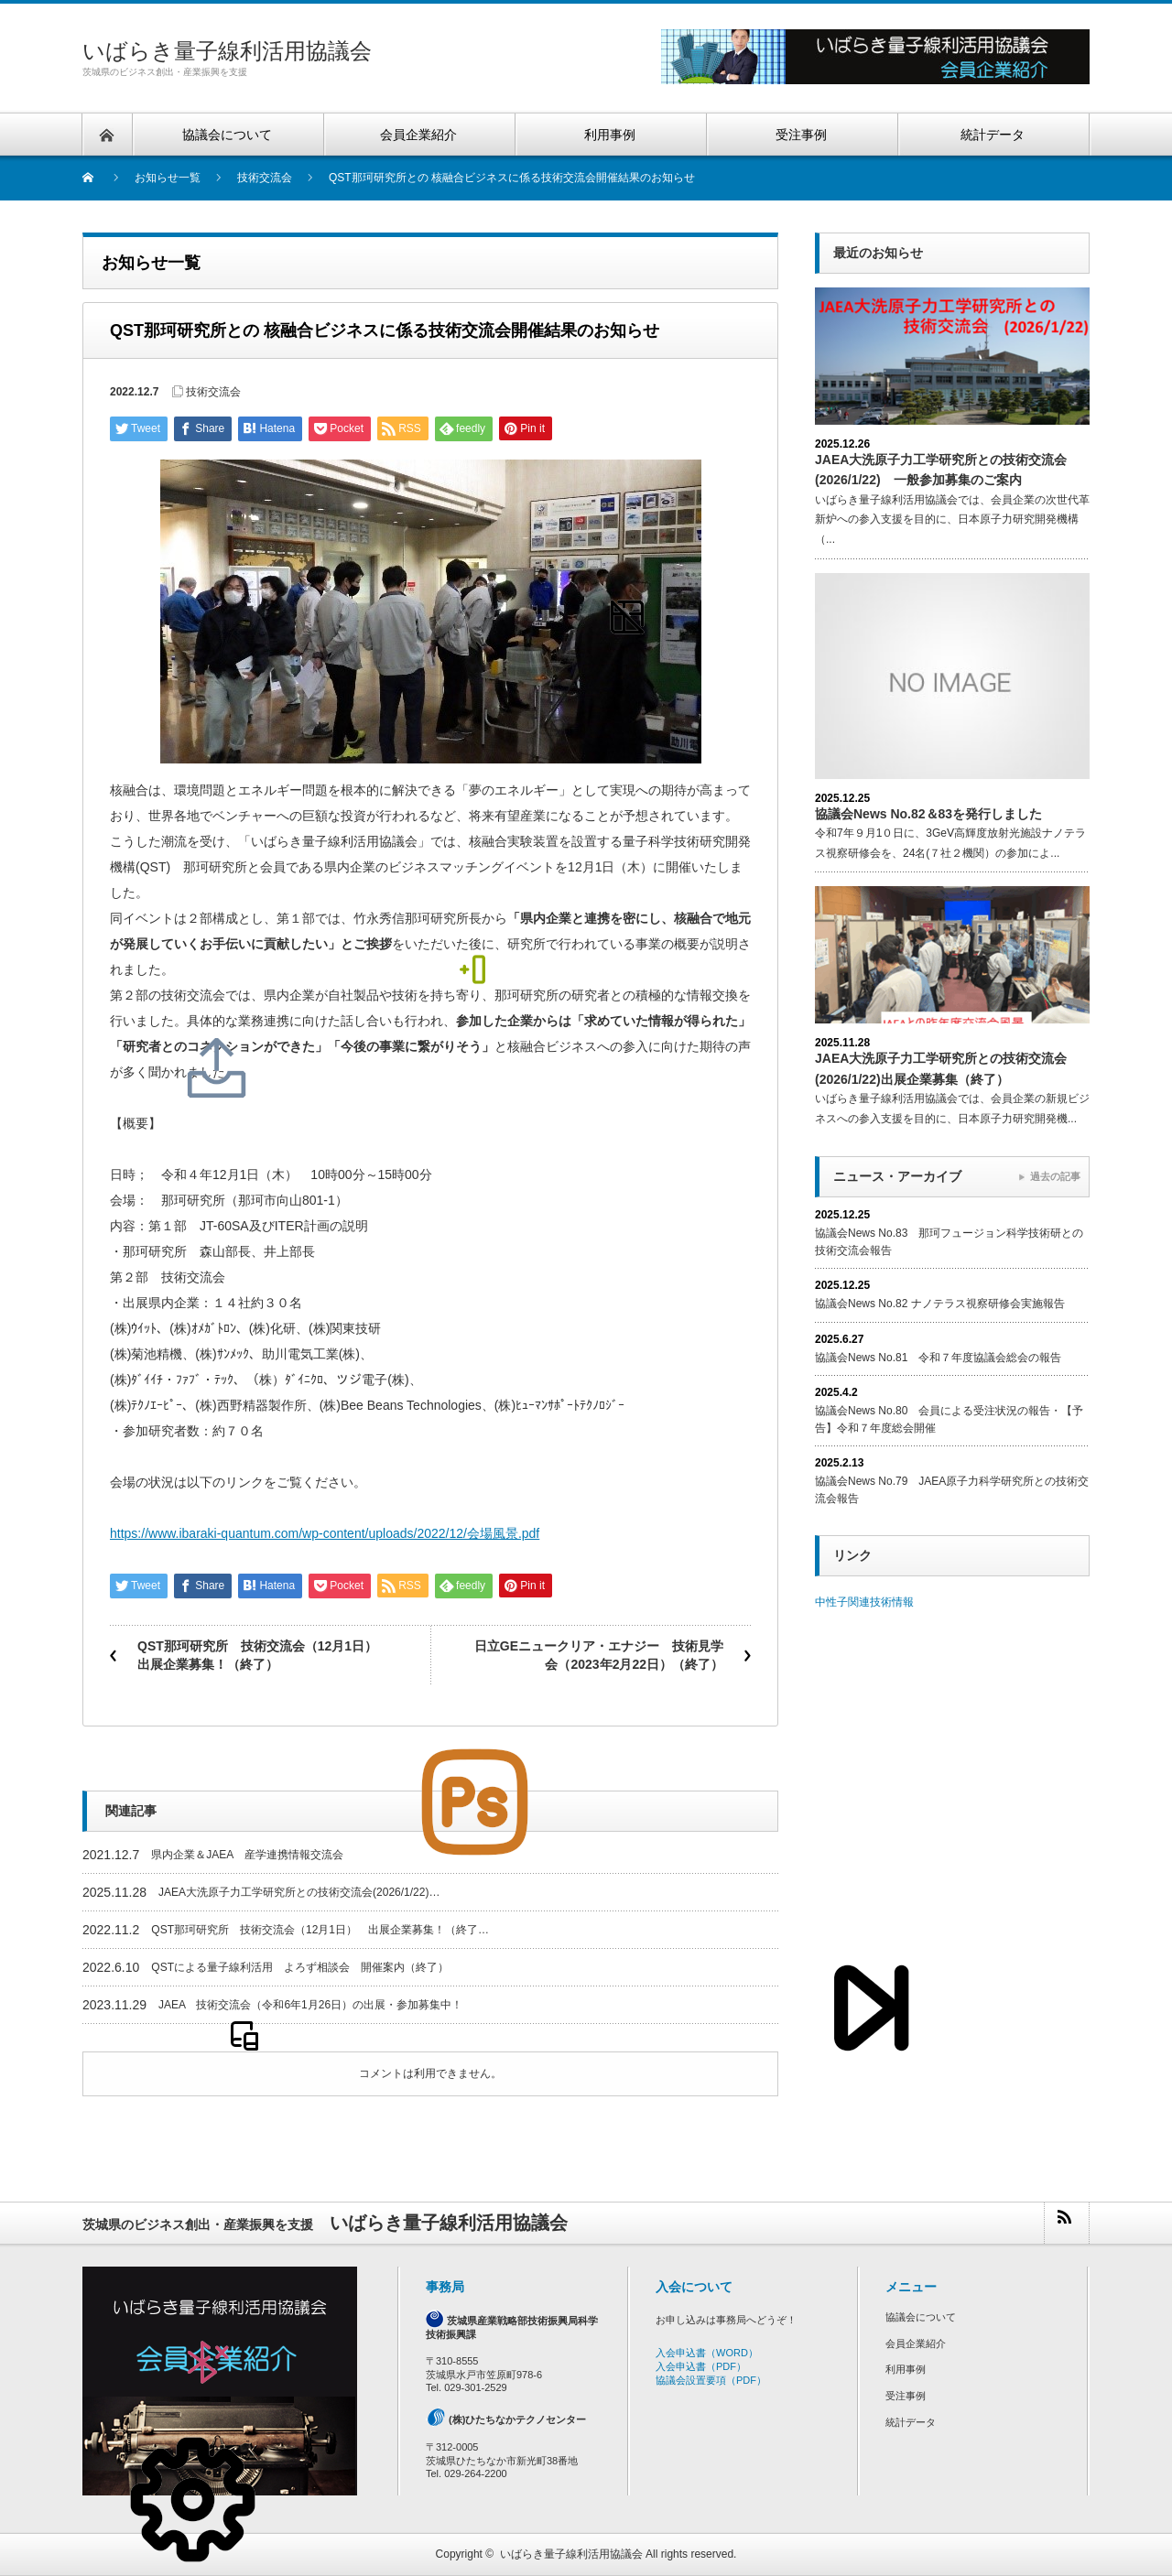 Image resolution: width=1172 pixels, height=2576 pixels. Describe the element at coordinates (627, 617) in the screenshot. I see `disable table view` at that location.